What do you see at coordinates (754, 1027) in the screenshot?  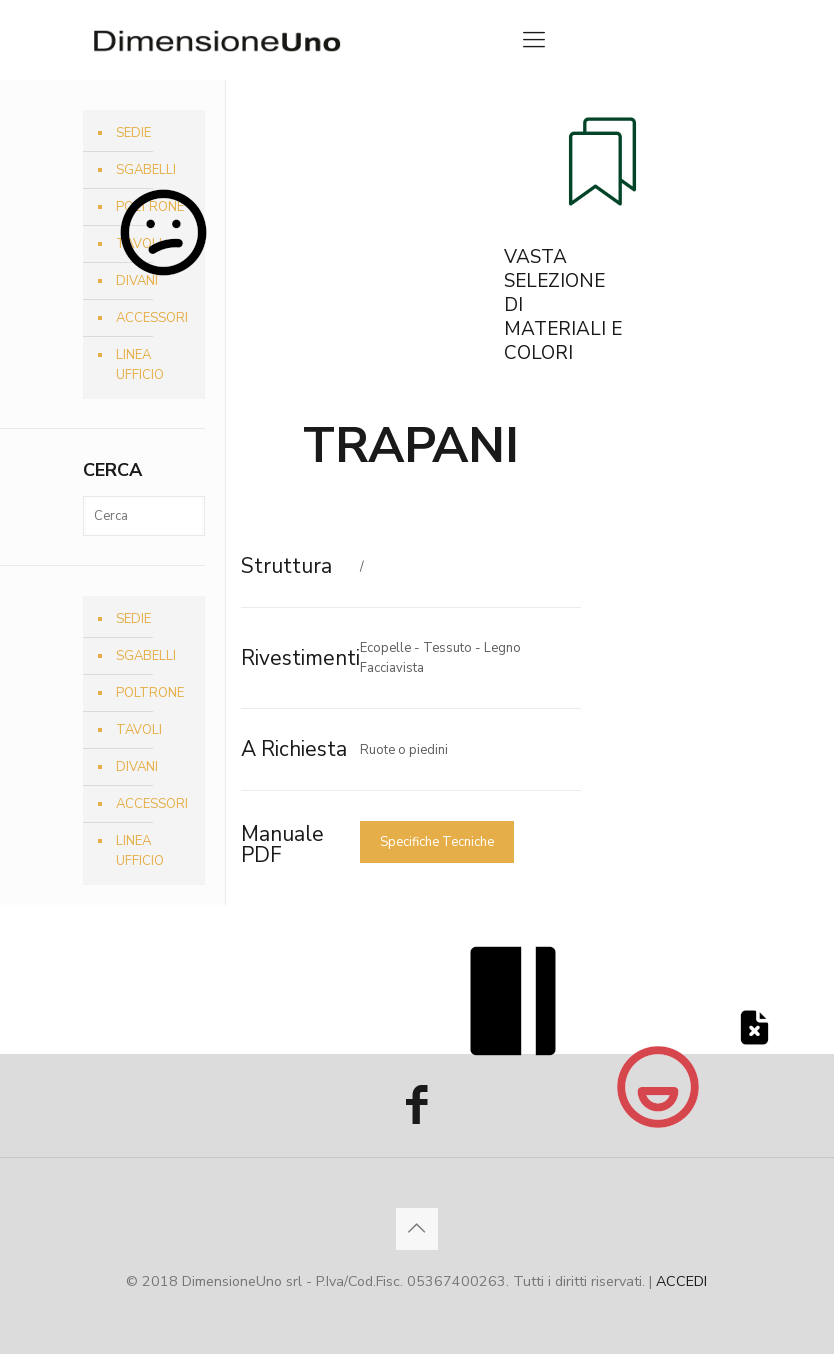 I see `delete or remove a file` at bounding box center [754, 1027].